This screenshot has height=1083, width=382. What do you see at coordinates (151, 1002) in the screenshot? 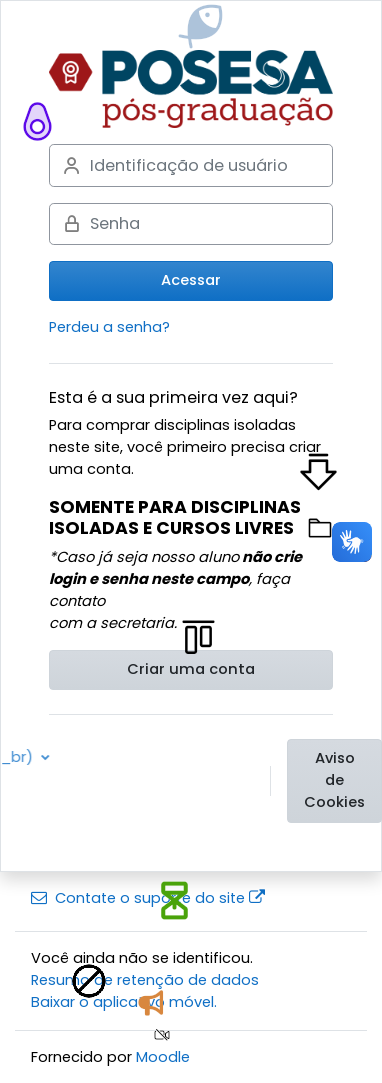
I see `make an announcement` at bounding box center [151, 1002].